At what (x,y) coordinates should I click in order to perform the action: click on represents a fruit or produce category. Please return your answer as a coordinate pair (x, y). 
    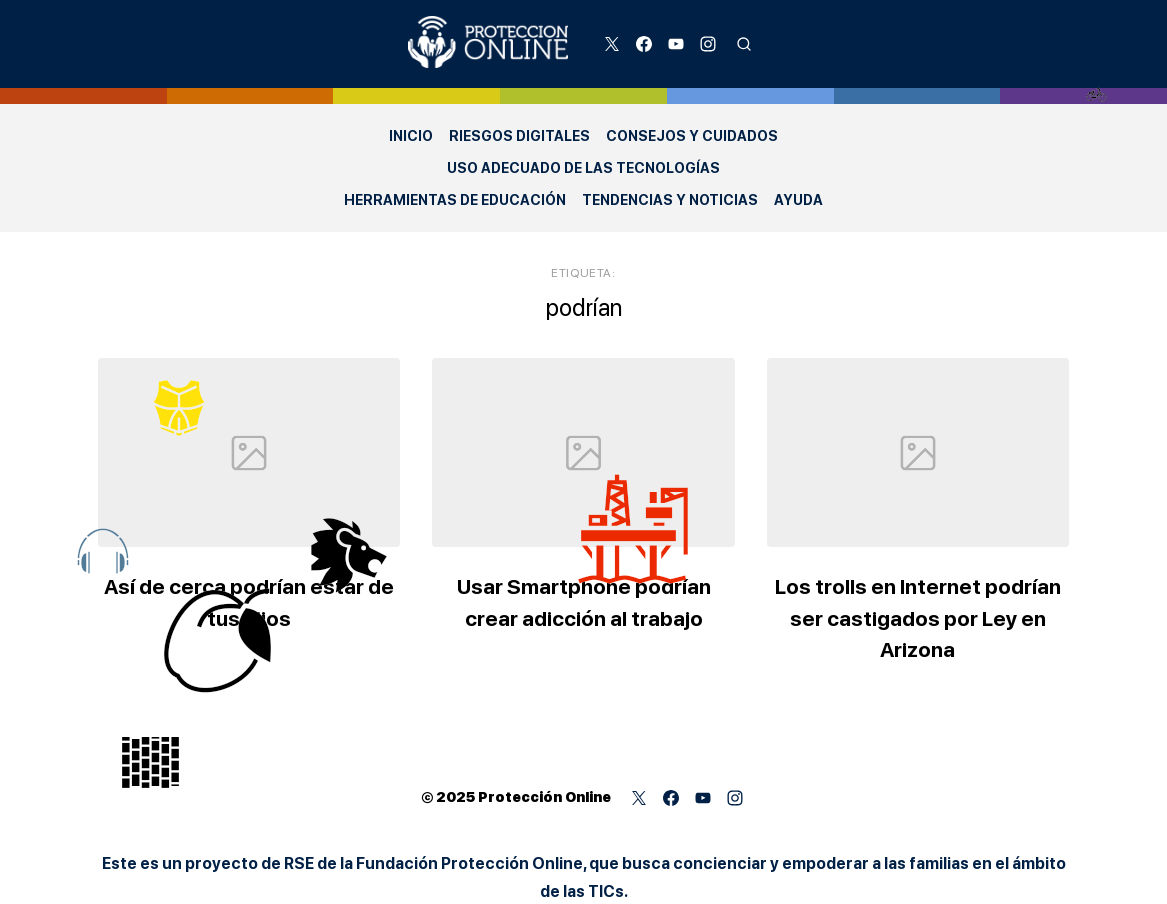
    Looking at the image, I should click on (217, 640).